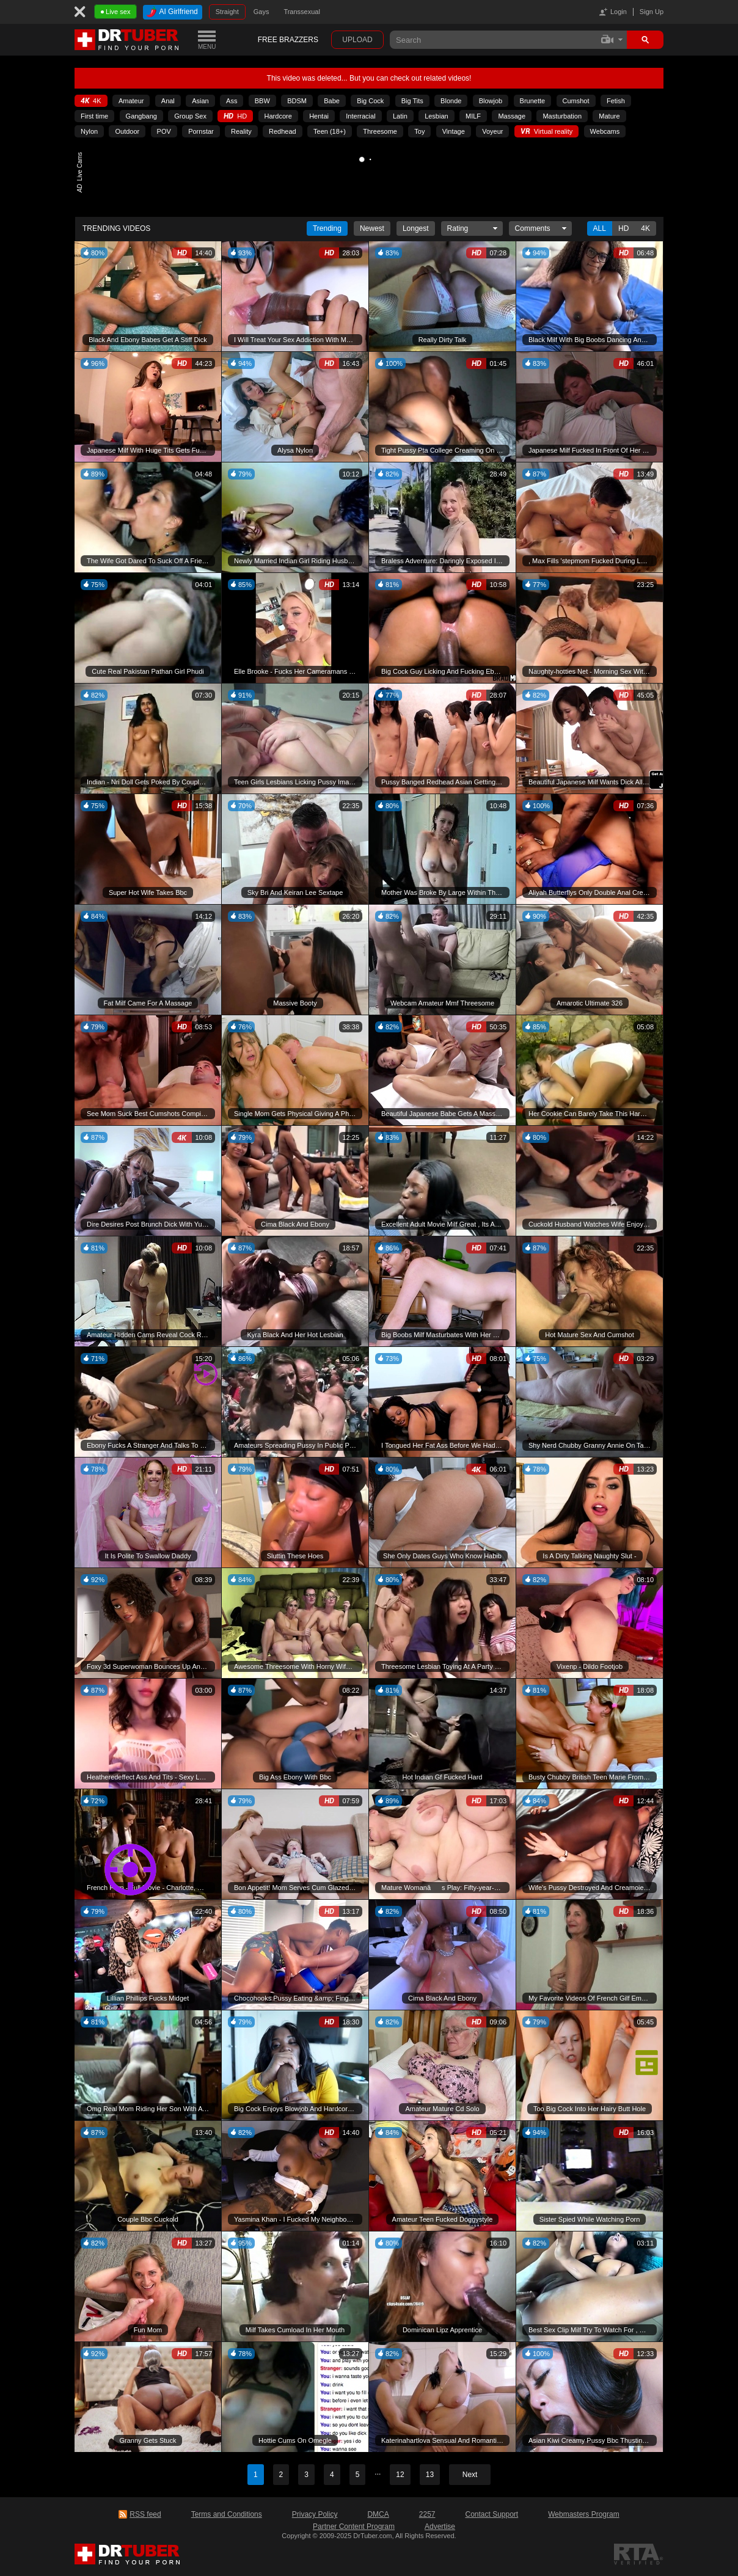 The image size is (738, 2576). What do you see at coordinates (646, 2062) in the screenshot?
I see `open Apple Pages document` at bounding box center [646, 2062].